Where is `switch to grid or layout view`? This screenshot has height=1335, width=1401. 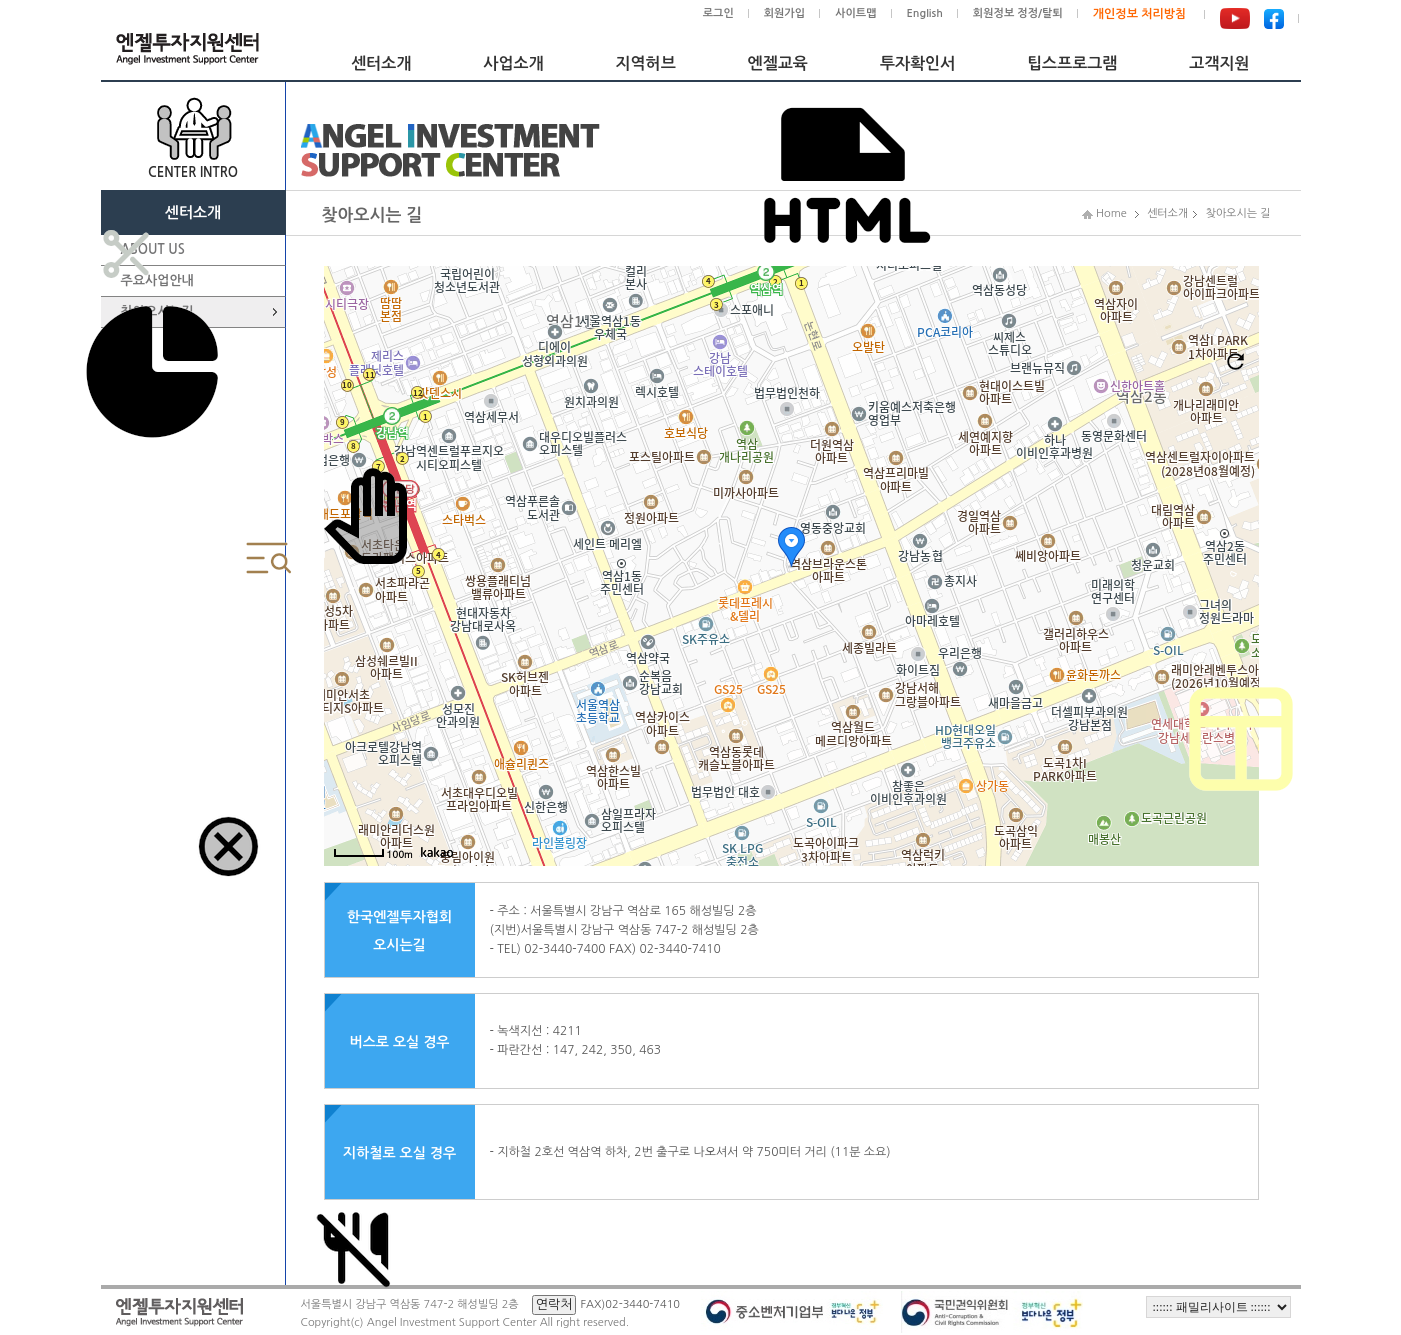
switch to grid or layout view is located at coordinates (1241, 739).